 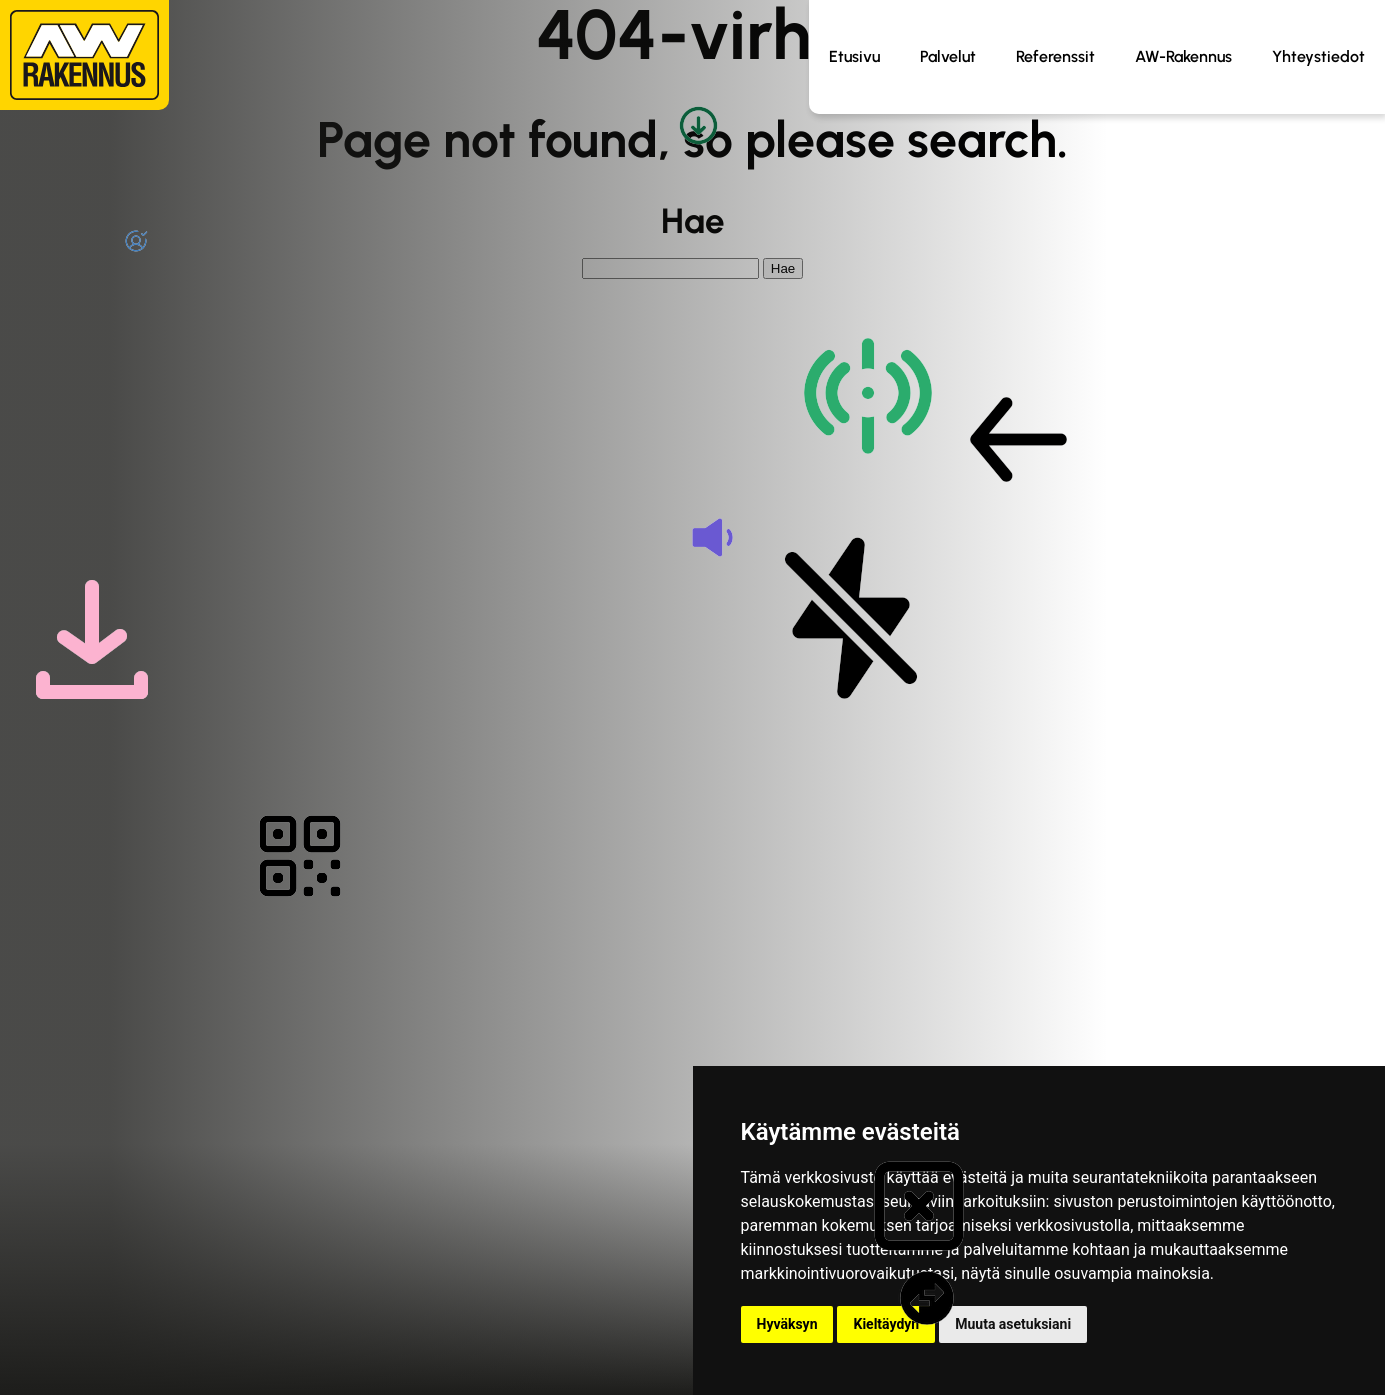 What do you see at coordinates (711, 537) in the screenshot?
I see `decrease audio volume` at bounding box center [711, 537].